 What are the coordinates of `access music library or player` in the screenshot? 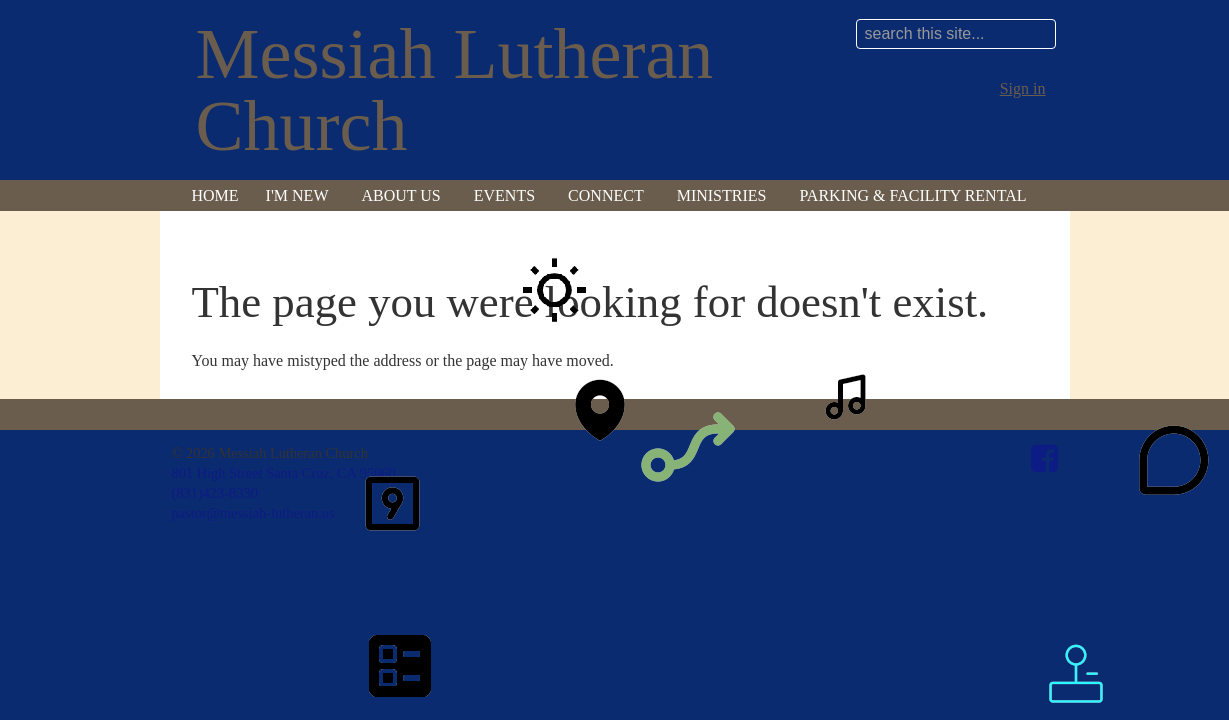 It's located at (848, 397).